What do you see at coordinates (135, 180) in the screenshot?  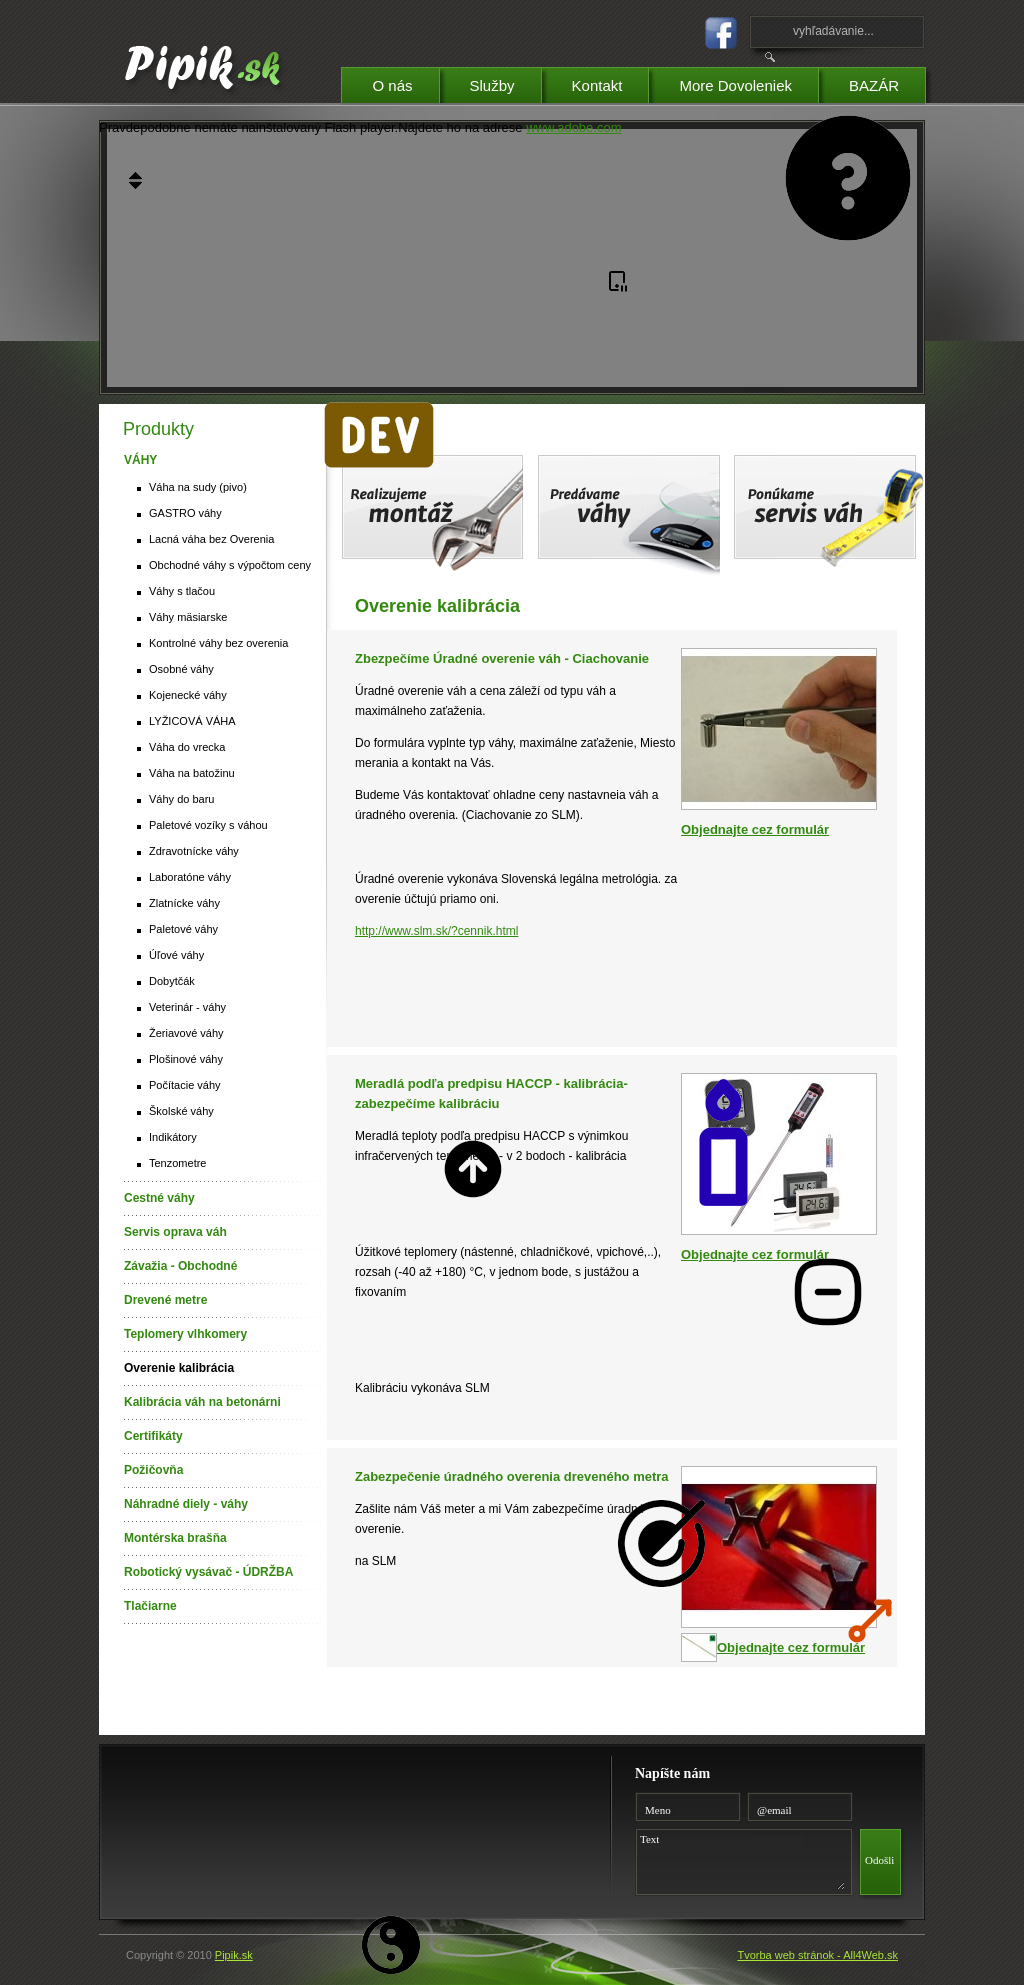 I see `expand or collapse a dropdown menu` at bounding box center [135, 180].